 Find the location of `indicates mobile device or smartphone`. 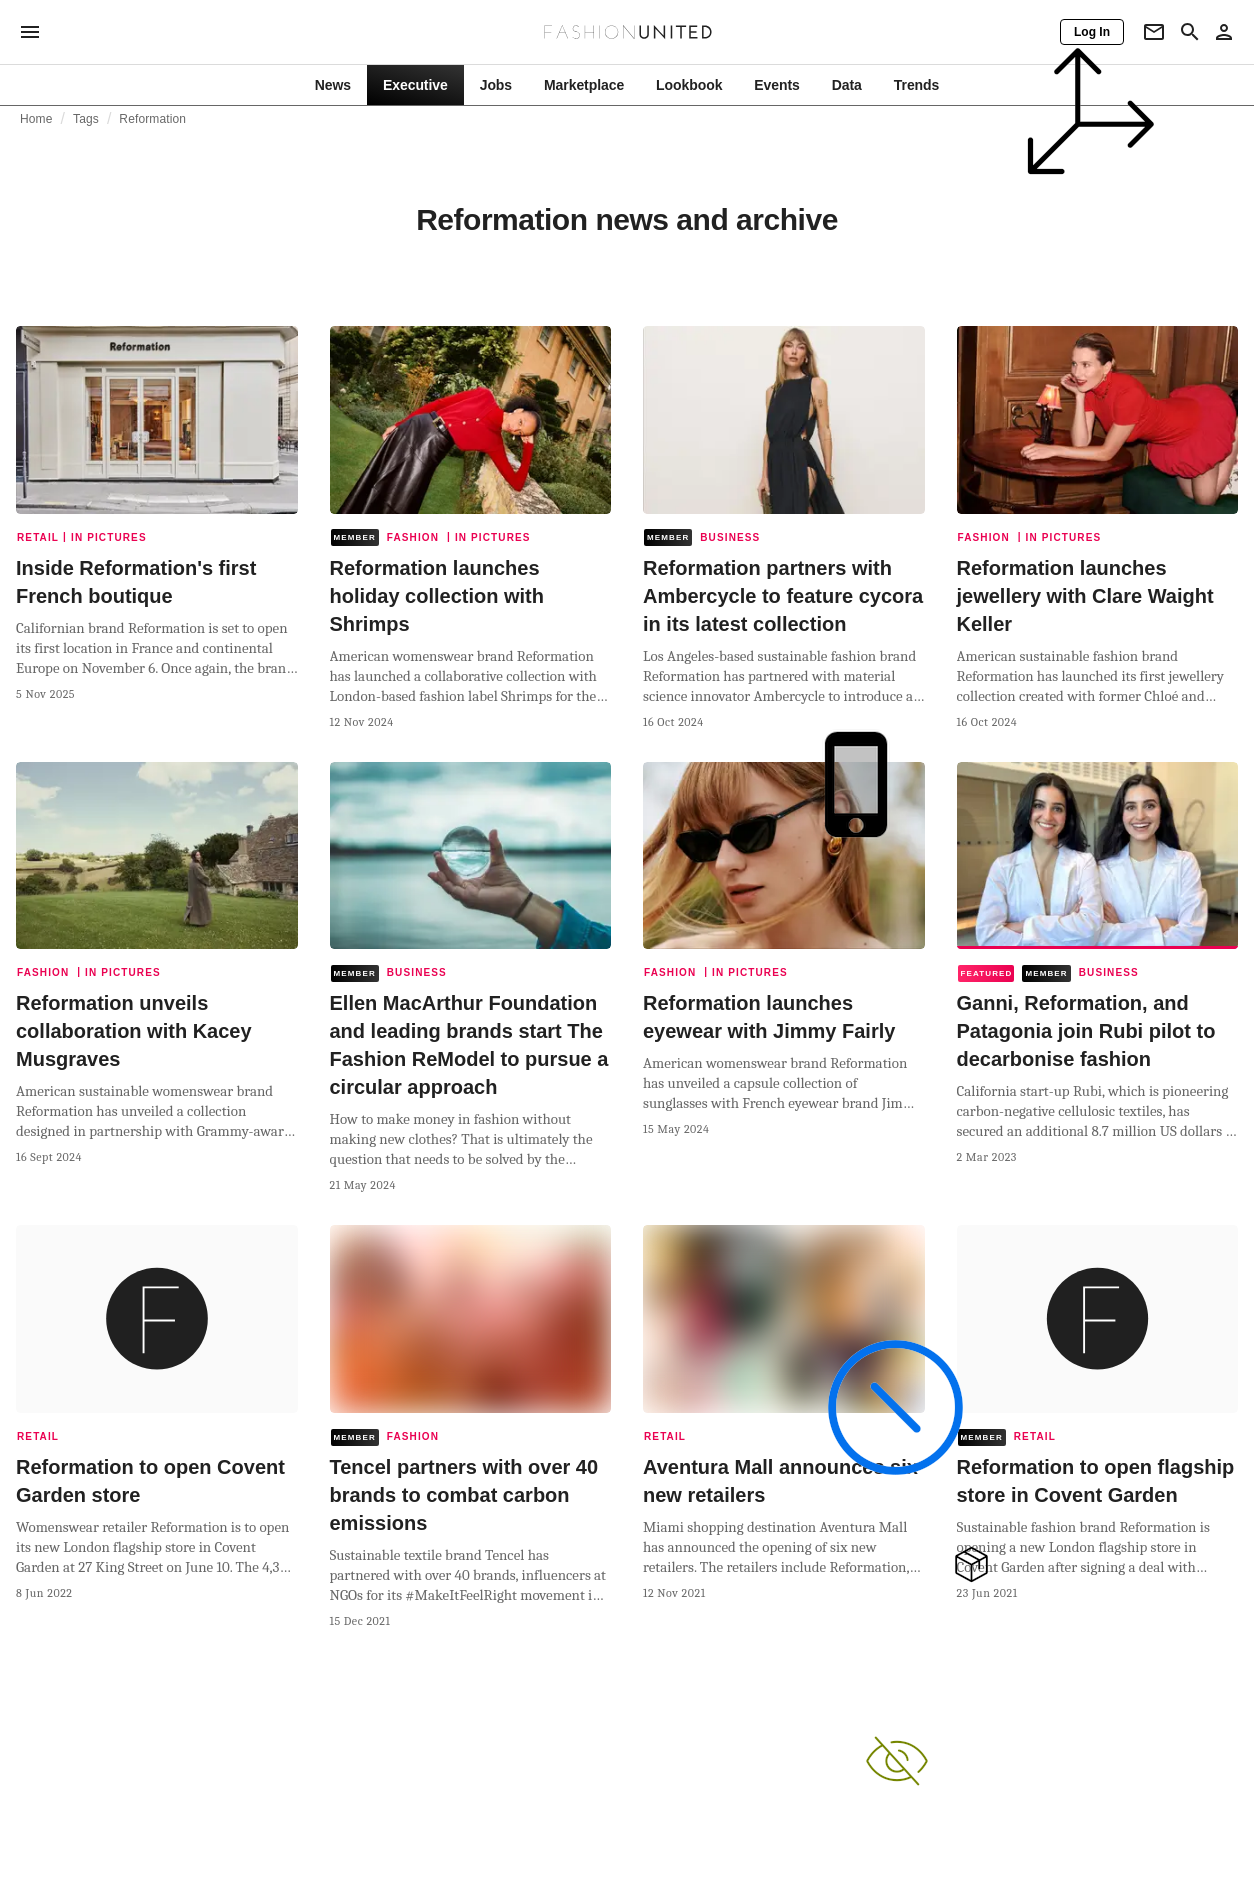

indicates mobile device or smartphone is located at coordinates (858, 784).